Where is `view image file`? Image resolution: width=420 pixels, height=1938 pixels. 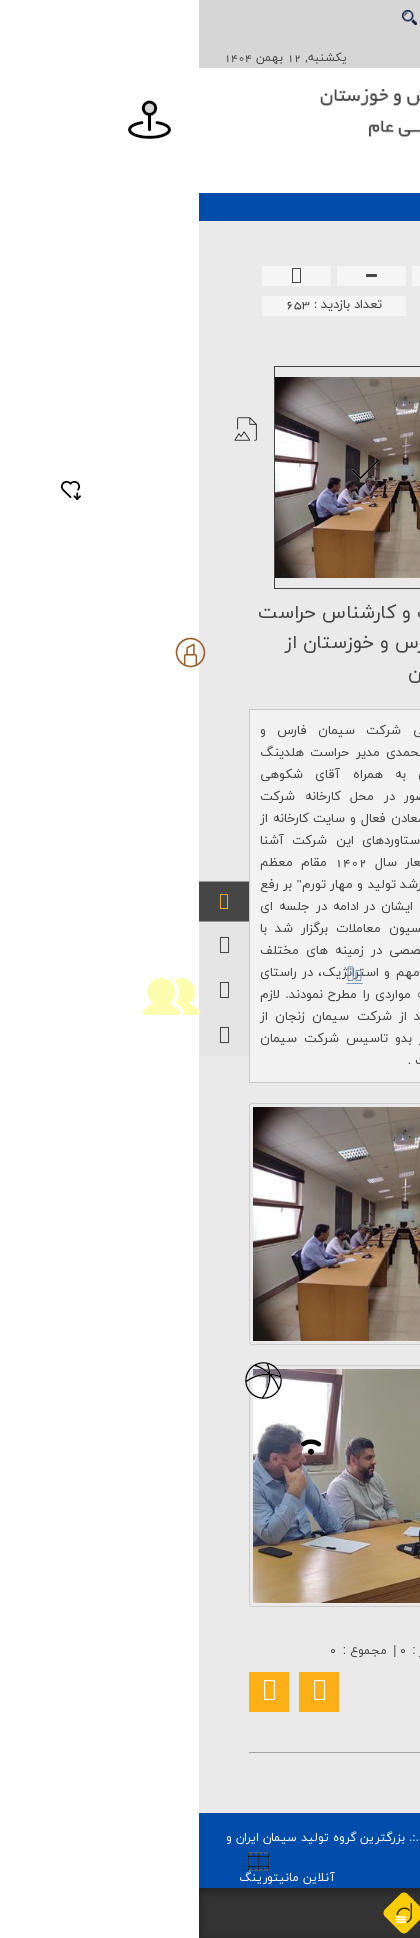
view image file is located at coordinates (247, 429).